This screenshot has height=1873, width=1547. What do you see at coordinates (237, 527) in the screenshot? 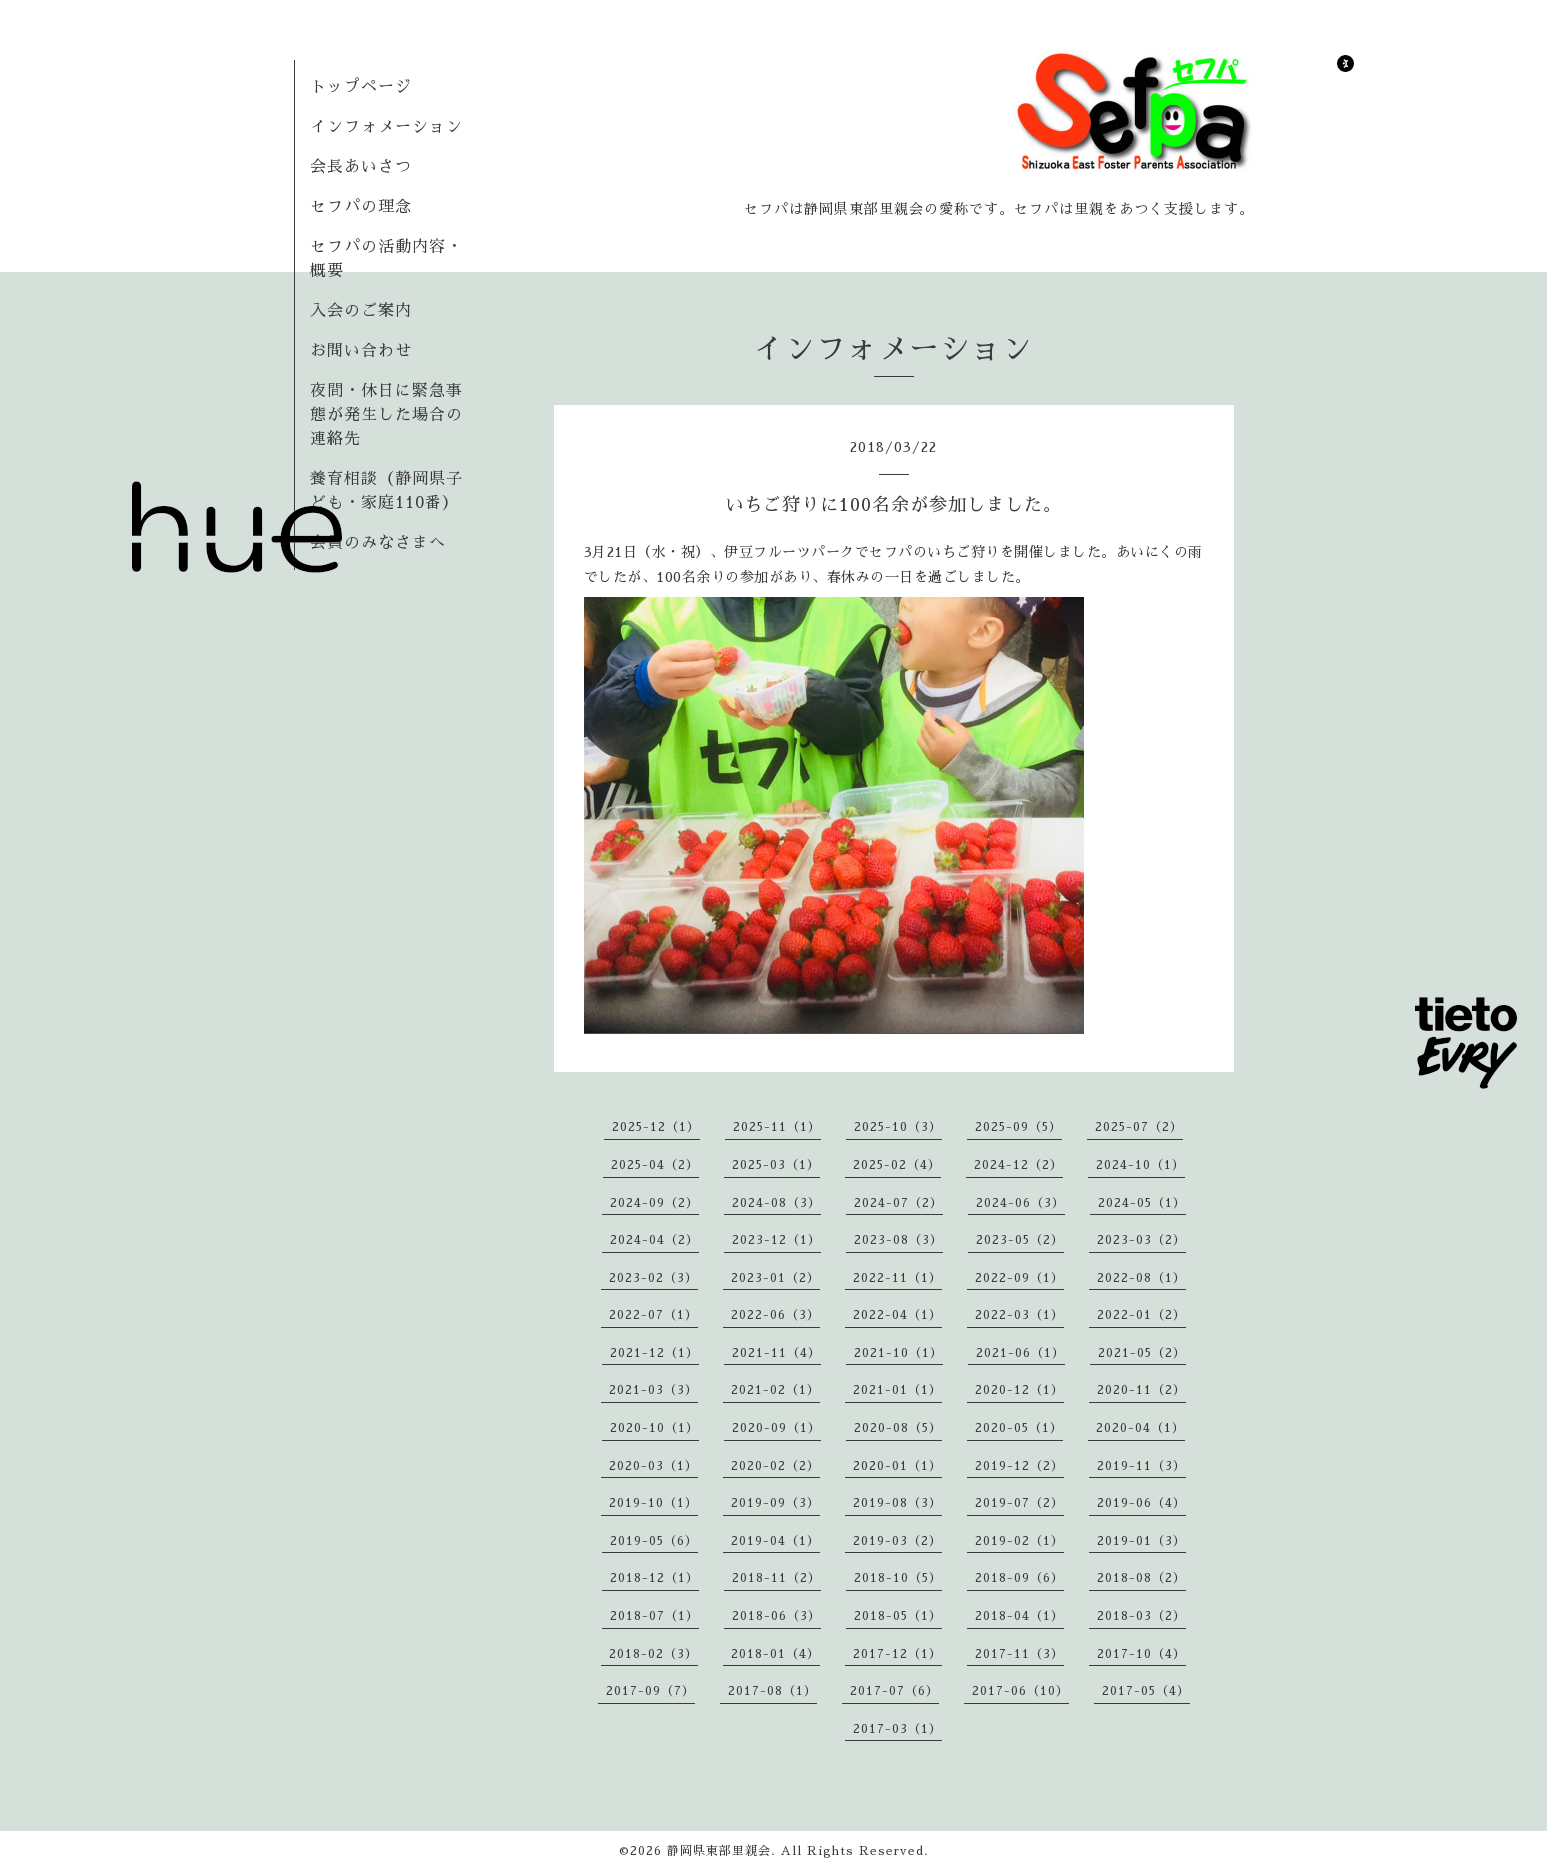
I see `open Philips Hue smart lighting app` at bounding box center [237, 527].